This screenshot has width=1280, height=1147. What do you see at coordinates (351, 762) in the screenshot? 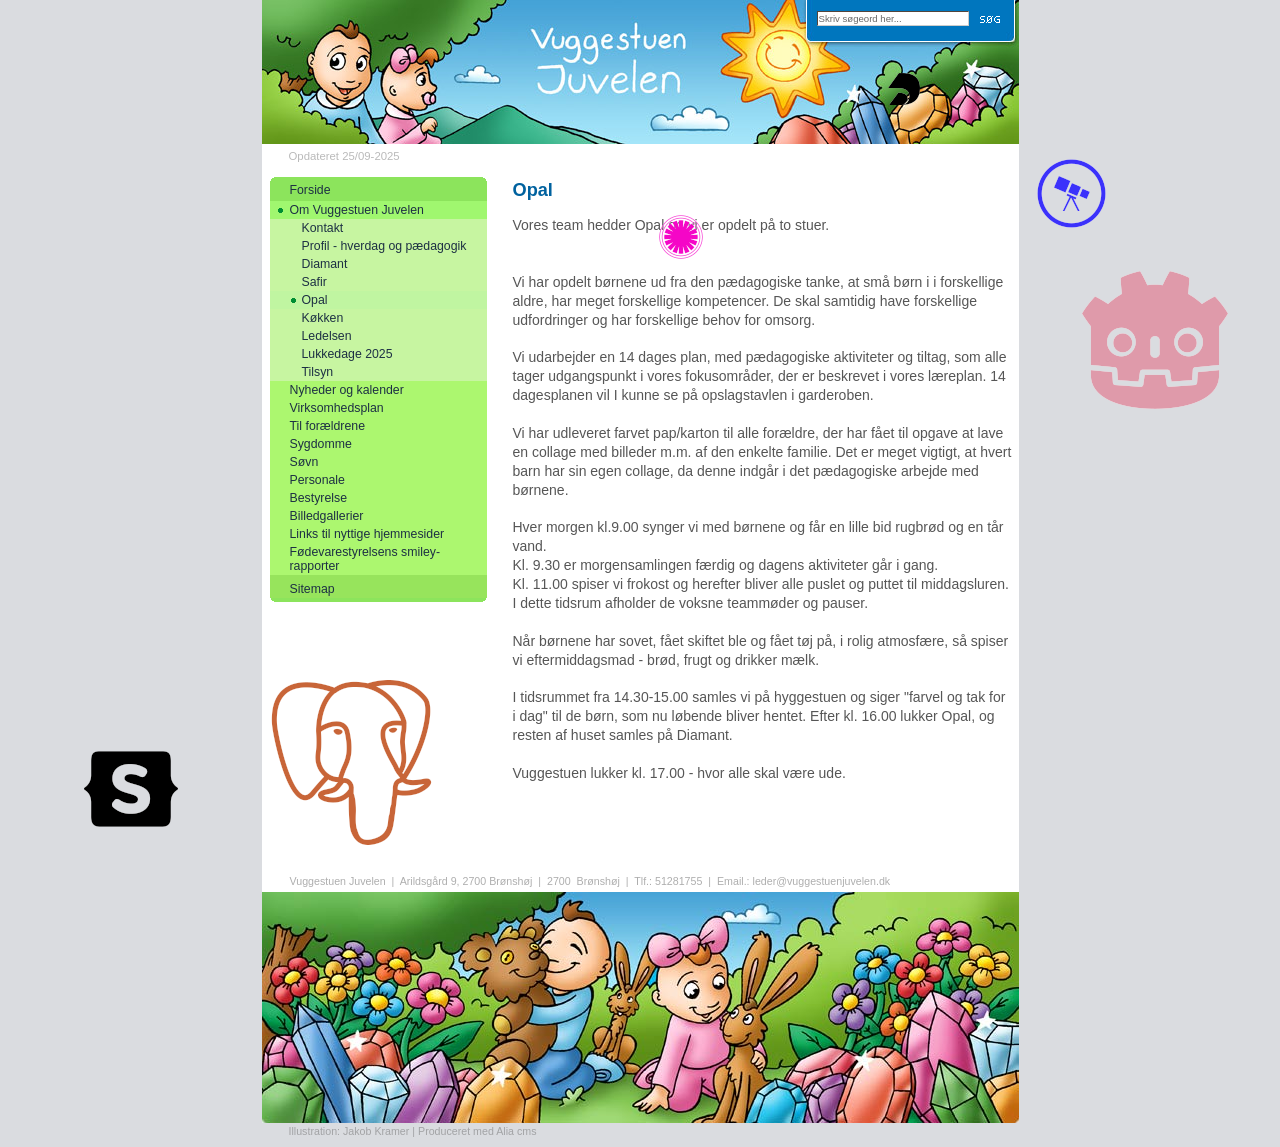
I see `PostgreSQL database logo` at bounding box center [351, 762].